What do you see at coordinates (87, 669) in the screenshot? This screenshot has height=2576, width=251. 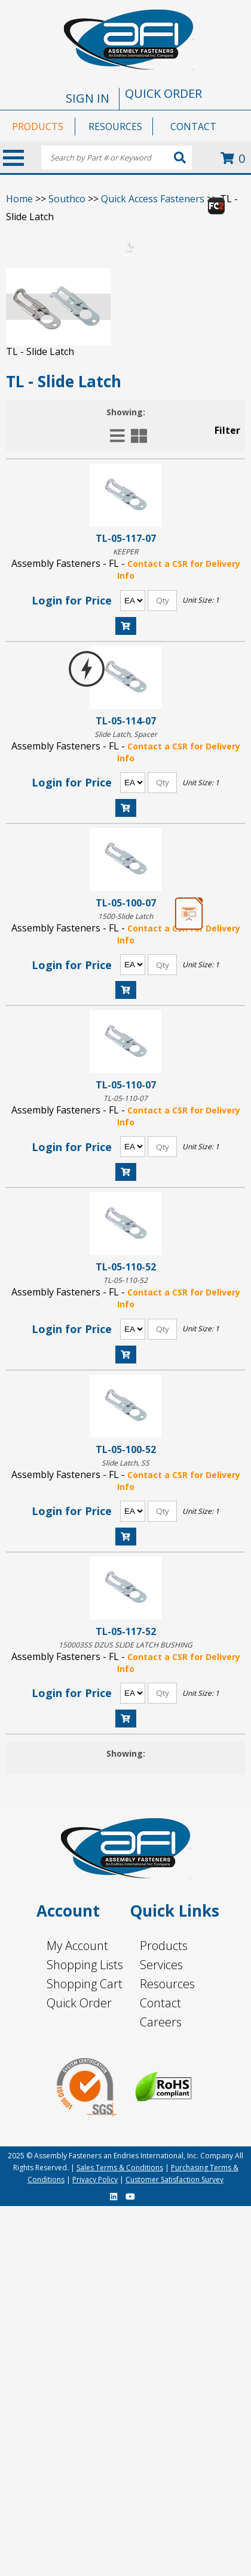 I see `access power and battery settings` at bounding box center [87, 669].